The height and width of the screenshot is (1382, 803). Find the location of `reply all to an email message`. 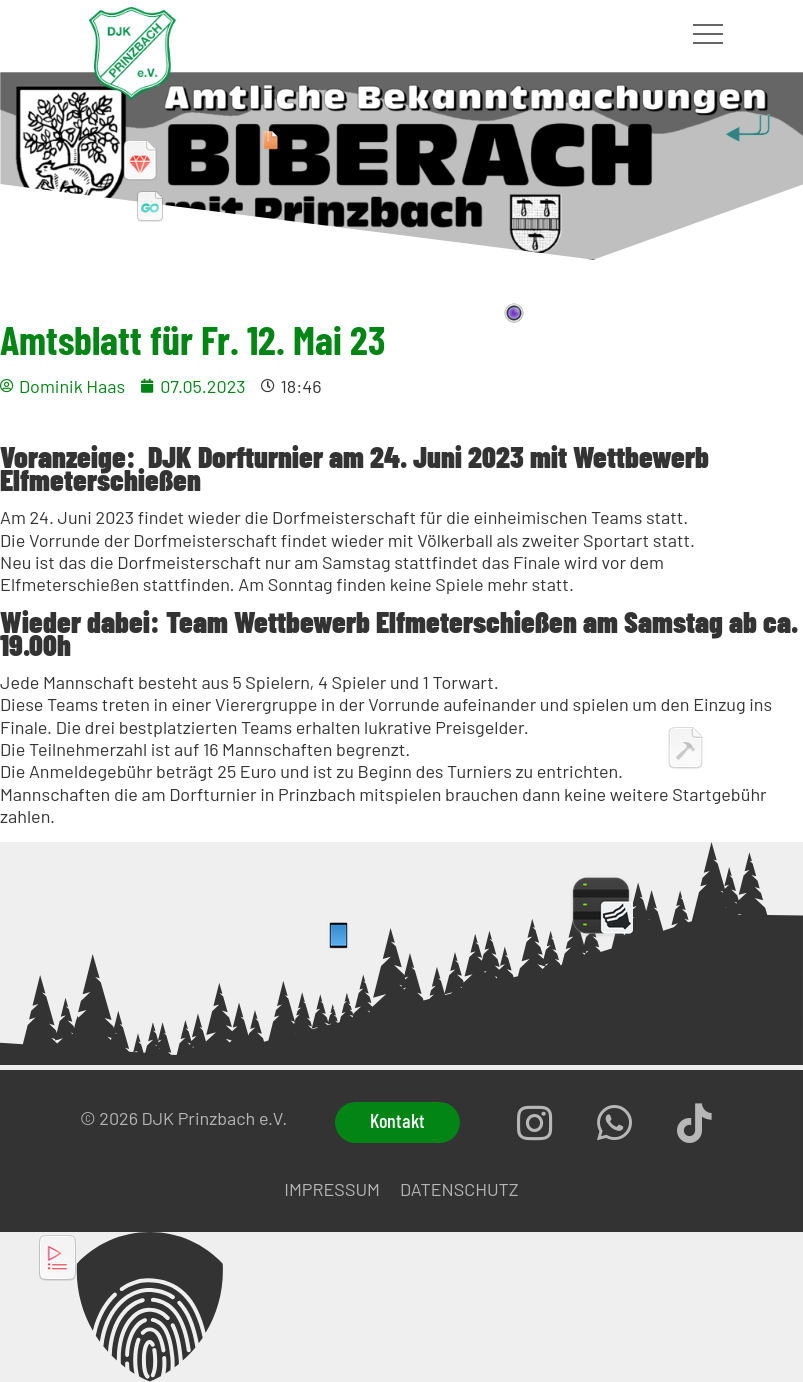

reply all to an email message is located at coordinates (747, 128).